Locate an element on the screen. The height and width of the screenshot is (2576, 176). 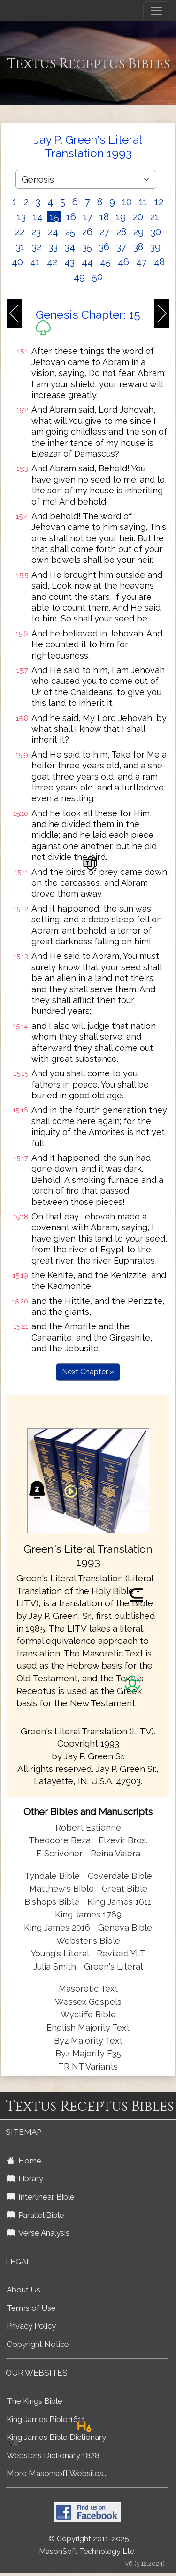
mute notifications or enable do not disturb mode is located at coordinates (37, 1490).